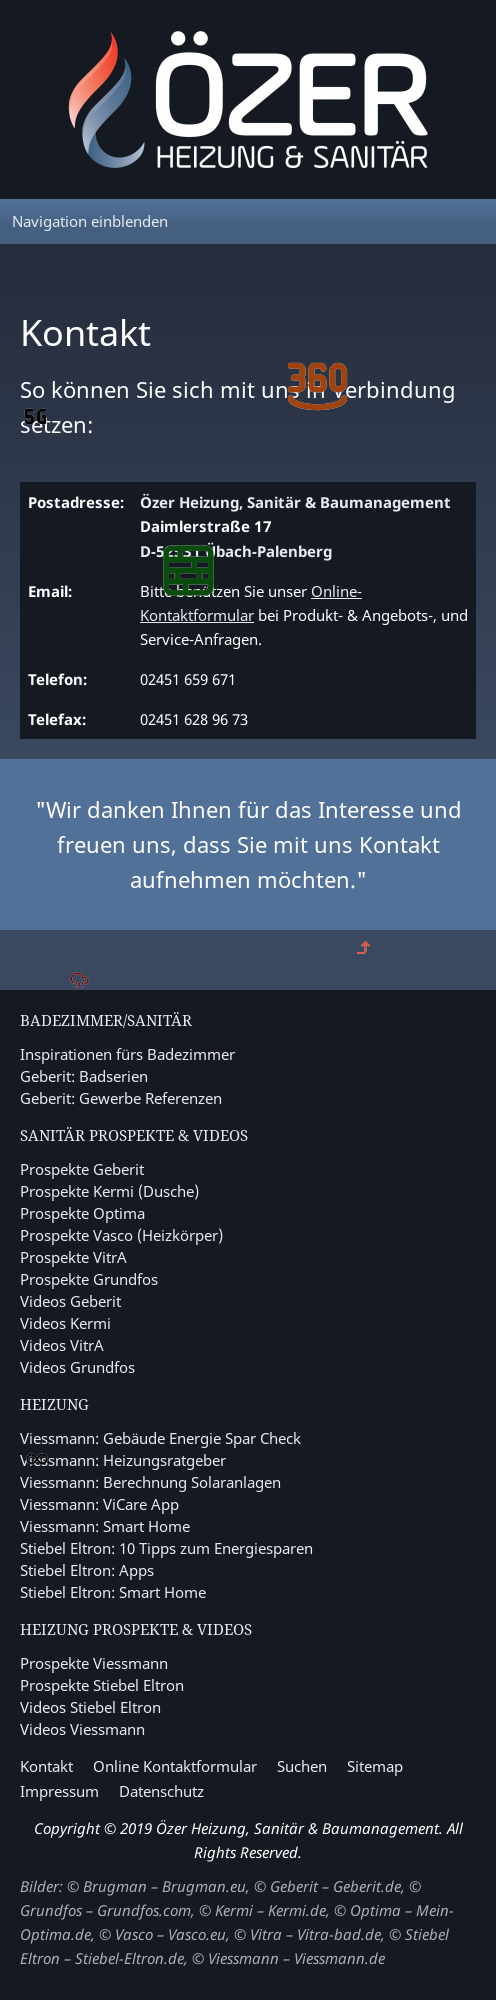 Image resolution: width=496 pixels, height=2000 pixels. I want to click on indicates 5G network connectivity status, so click(35, 416).